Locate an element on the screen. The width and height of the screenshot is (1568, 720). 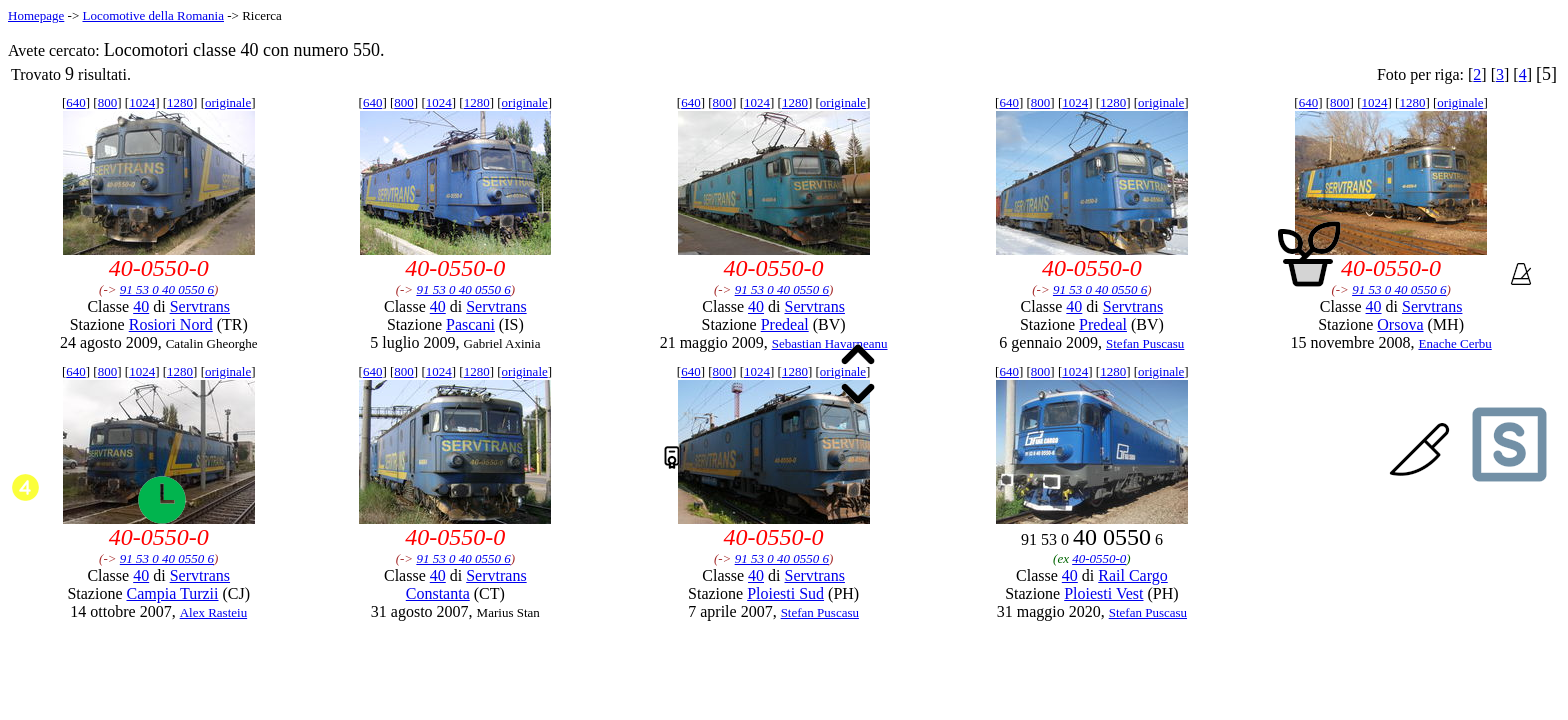
expand or collapse a dropdown menu is located at coordinates (858, 374).